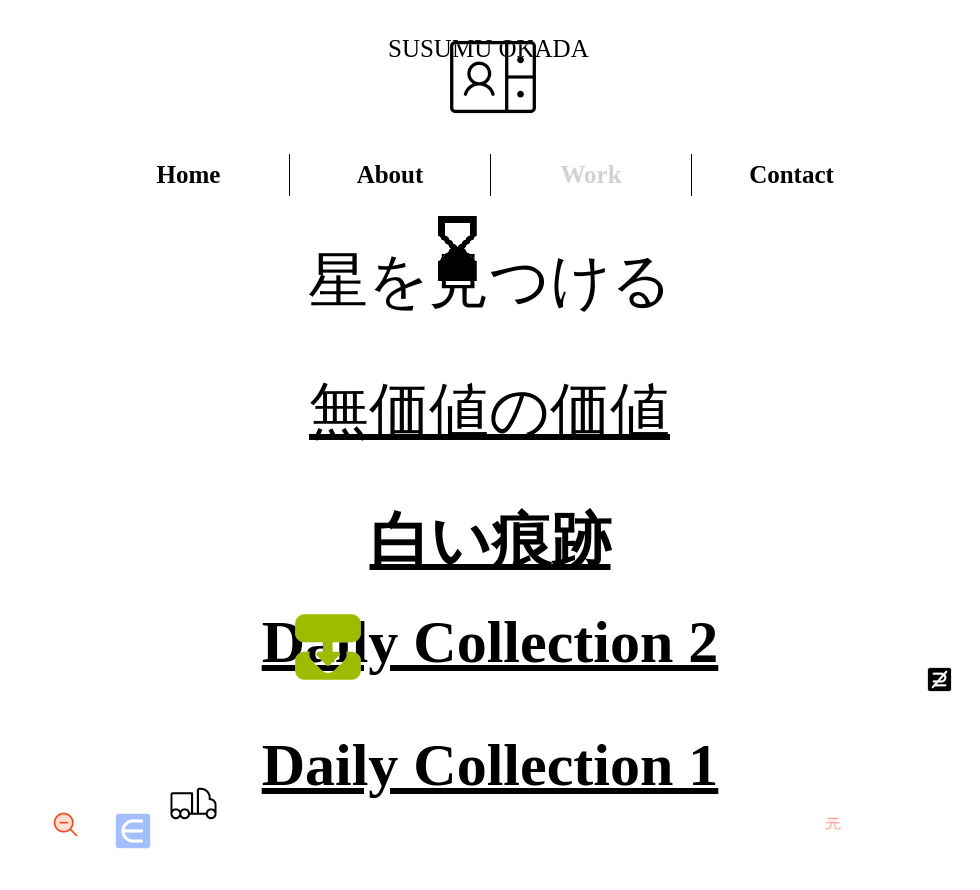 The height and width of the screenshot is (890, 980). Describe the element at coordinates (939, 679) in the screenshot. I see `indicates set is not a superset of another set` at that location.